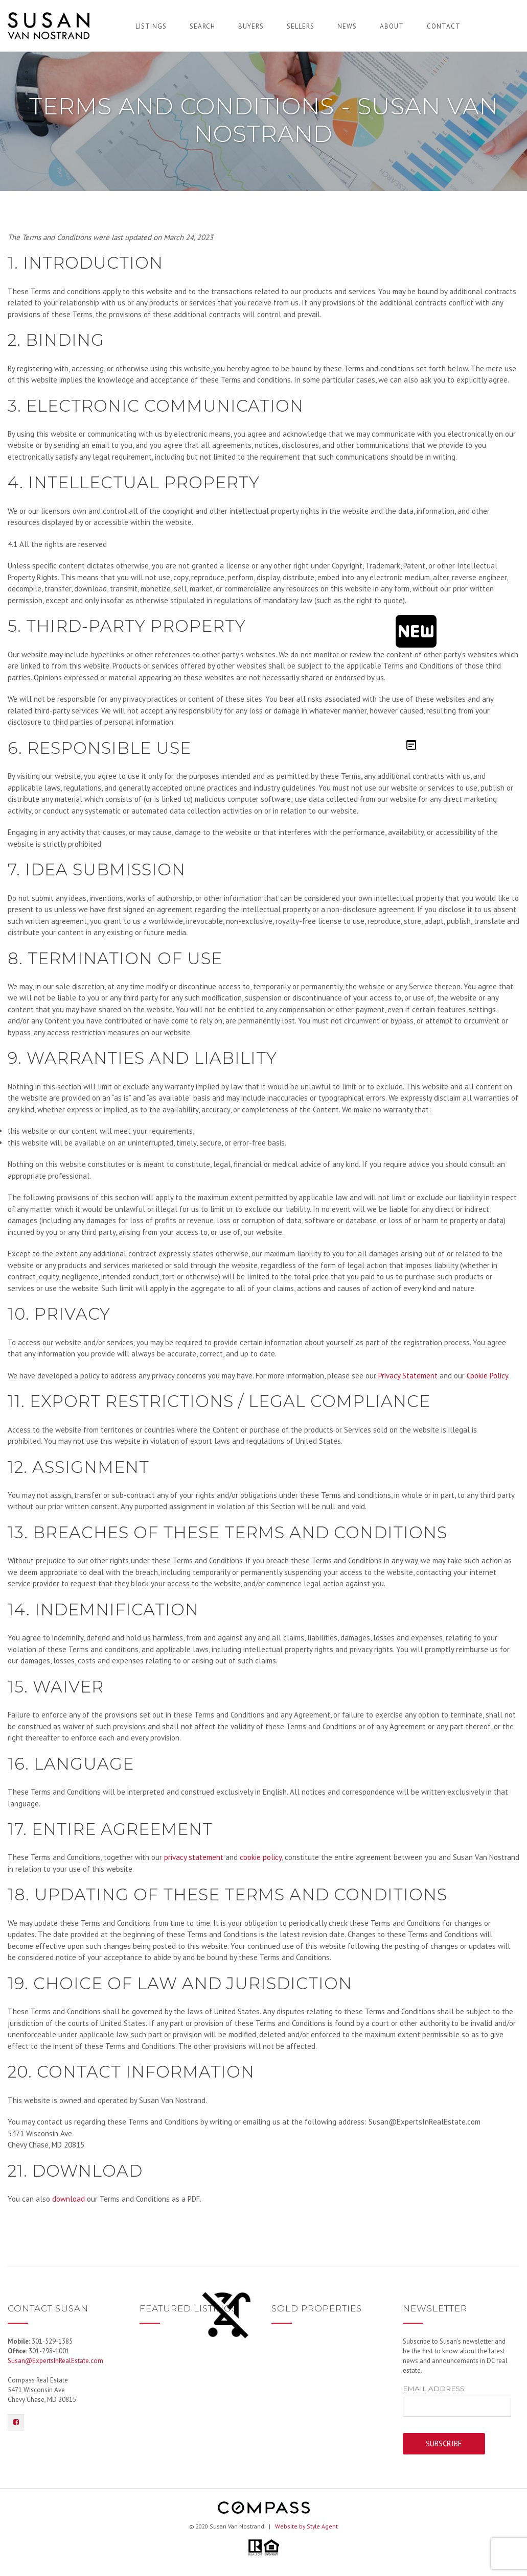 Image resolution: width=527 pixels, height=2576 pixels. I want to click on indicates strollers are not permitted in this area, so click(227, 2313).